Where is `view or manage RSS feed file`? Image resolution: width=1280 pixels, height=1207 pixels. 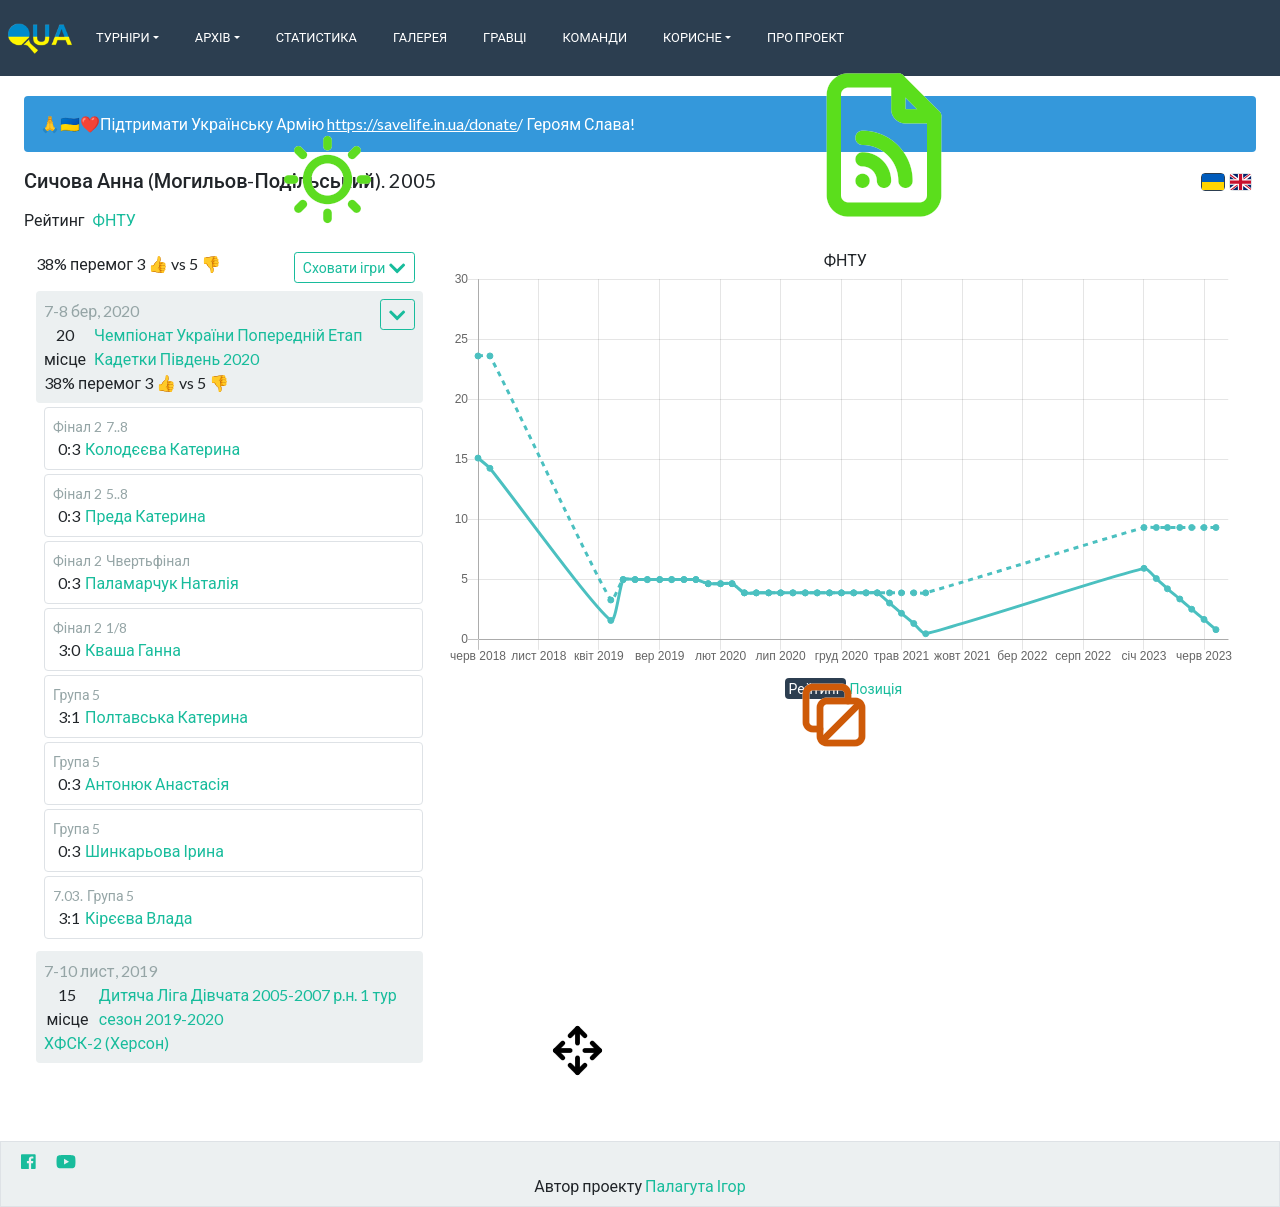
view or manage RSS feed file is located at coordinates (884, 145).